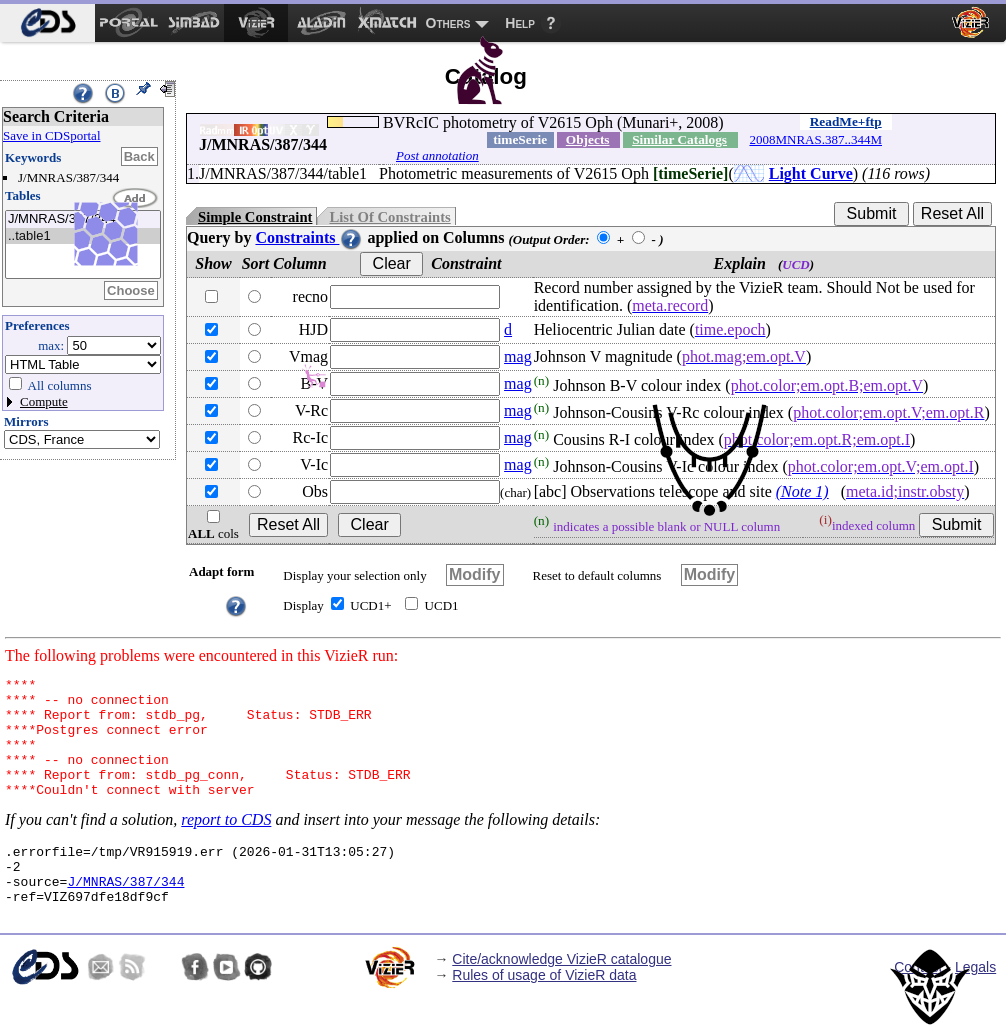 The height and width of the screenshot is (1036, 1006). I want to click on view jewelry or accessories in inventory, so click(709, 459).